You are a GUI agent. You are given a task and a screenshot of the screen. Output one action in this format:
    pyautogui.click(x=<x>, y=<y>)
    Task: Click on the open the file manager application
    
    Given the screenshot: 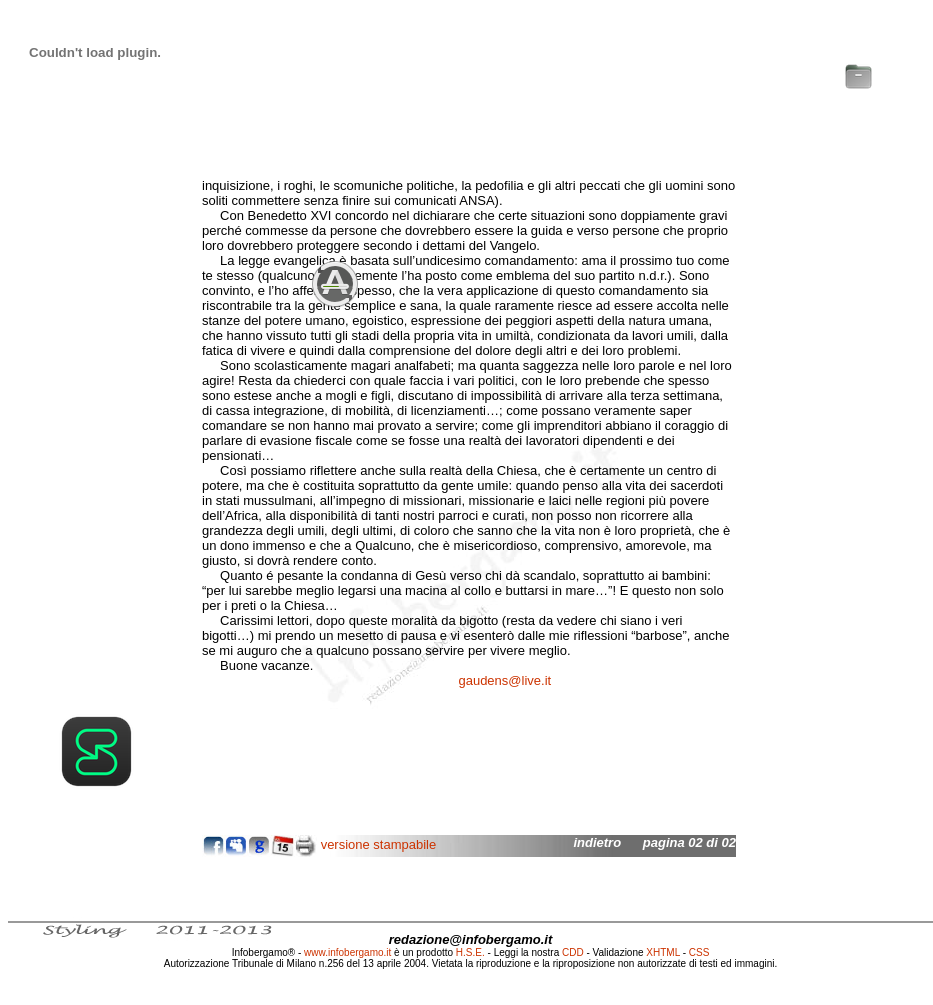 What is the action you would take?
    pyautogui.click(x=858, y=76)
    